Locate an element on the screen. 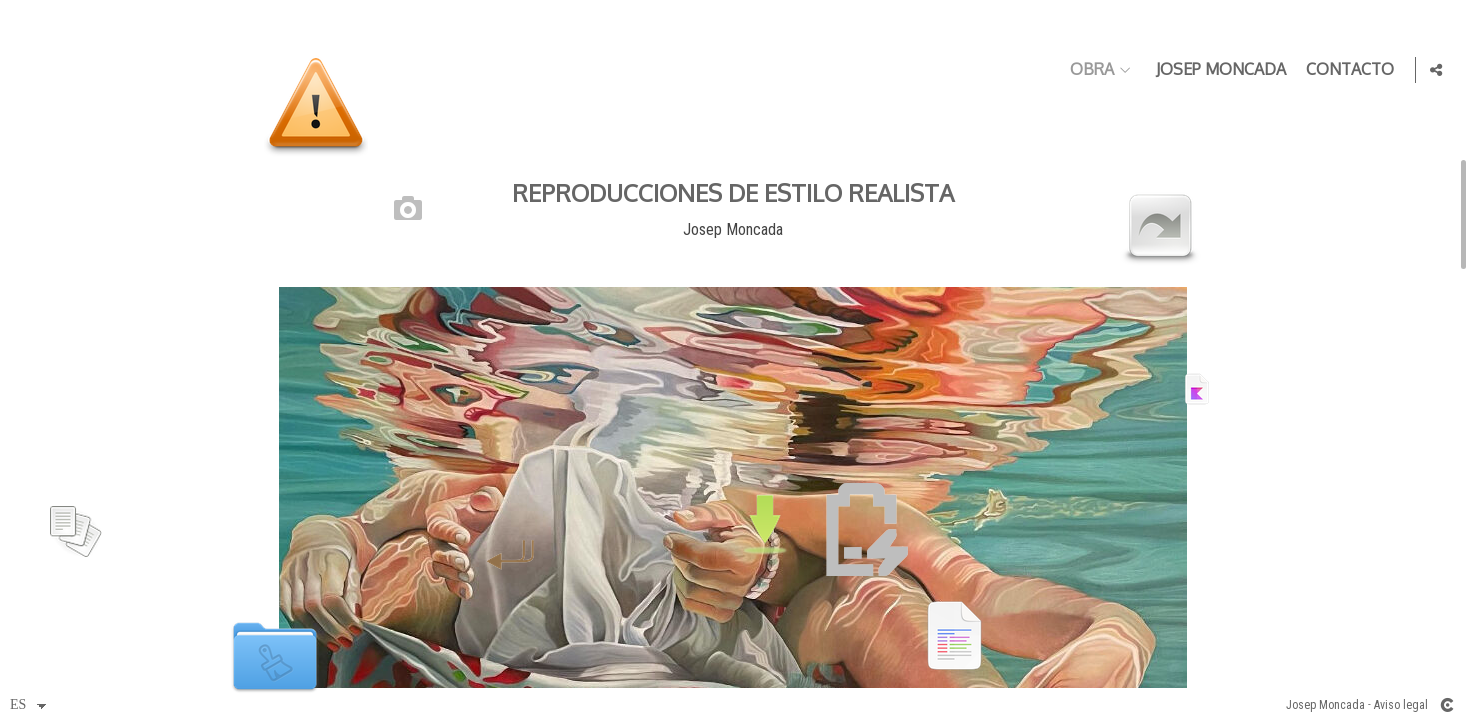  open your pictures folder is located at coordinates (408, 208).